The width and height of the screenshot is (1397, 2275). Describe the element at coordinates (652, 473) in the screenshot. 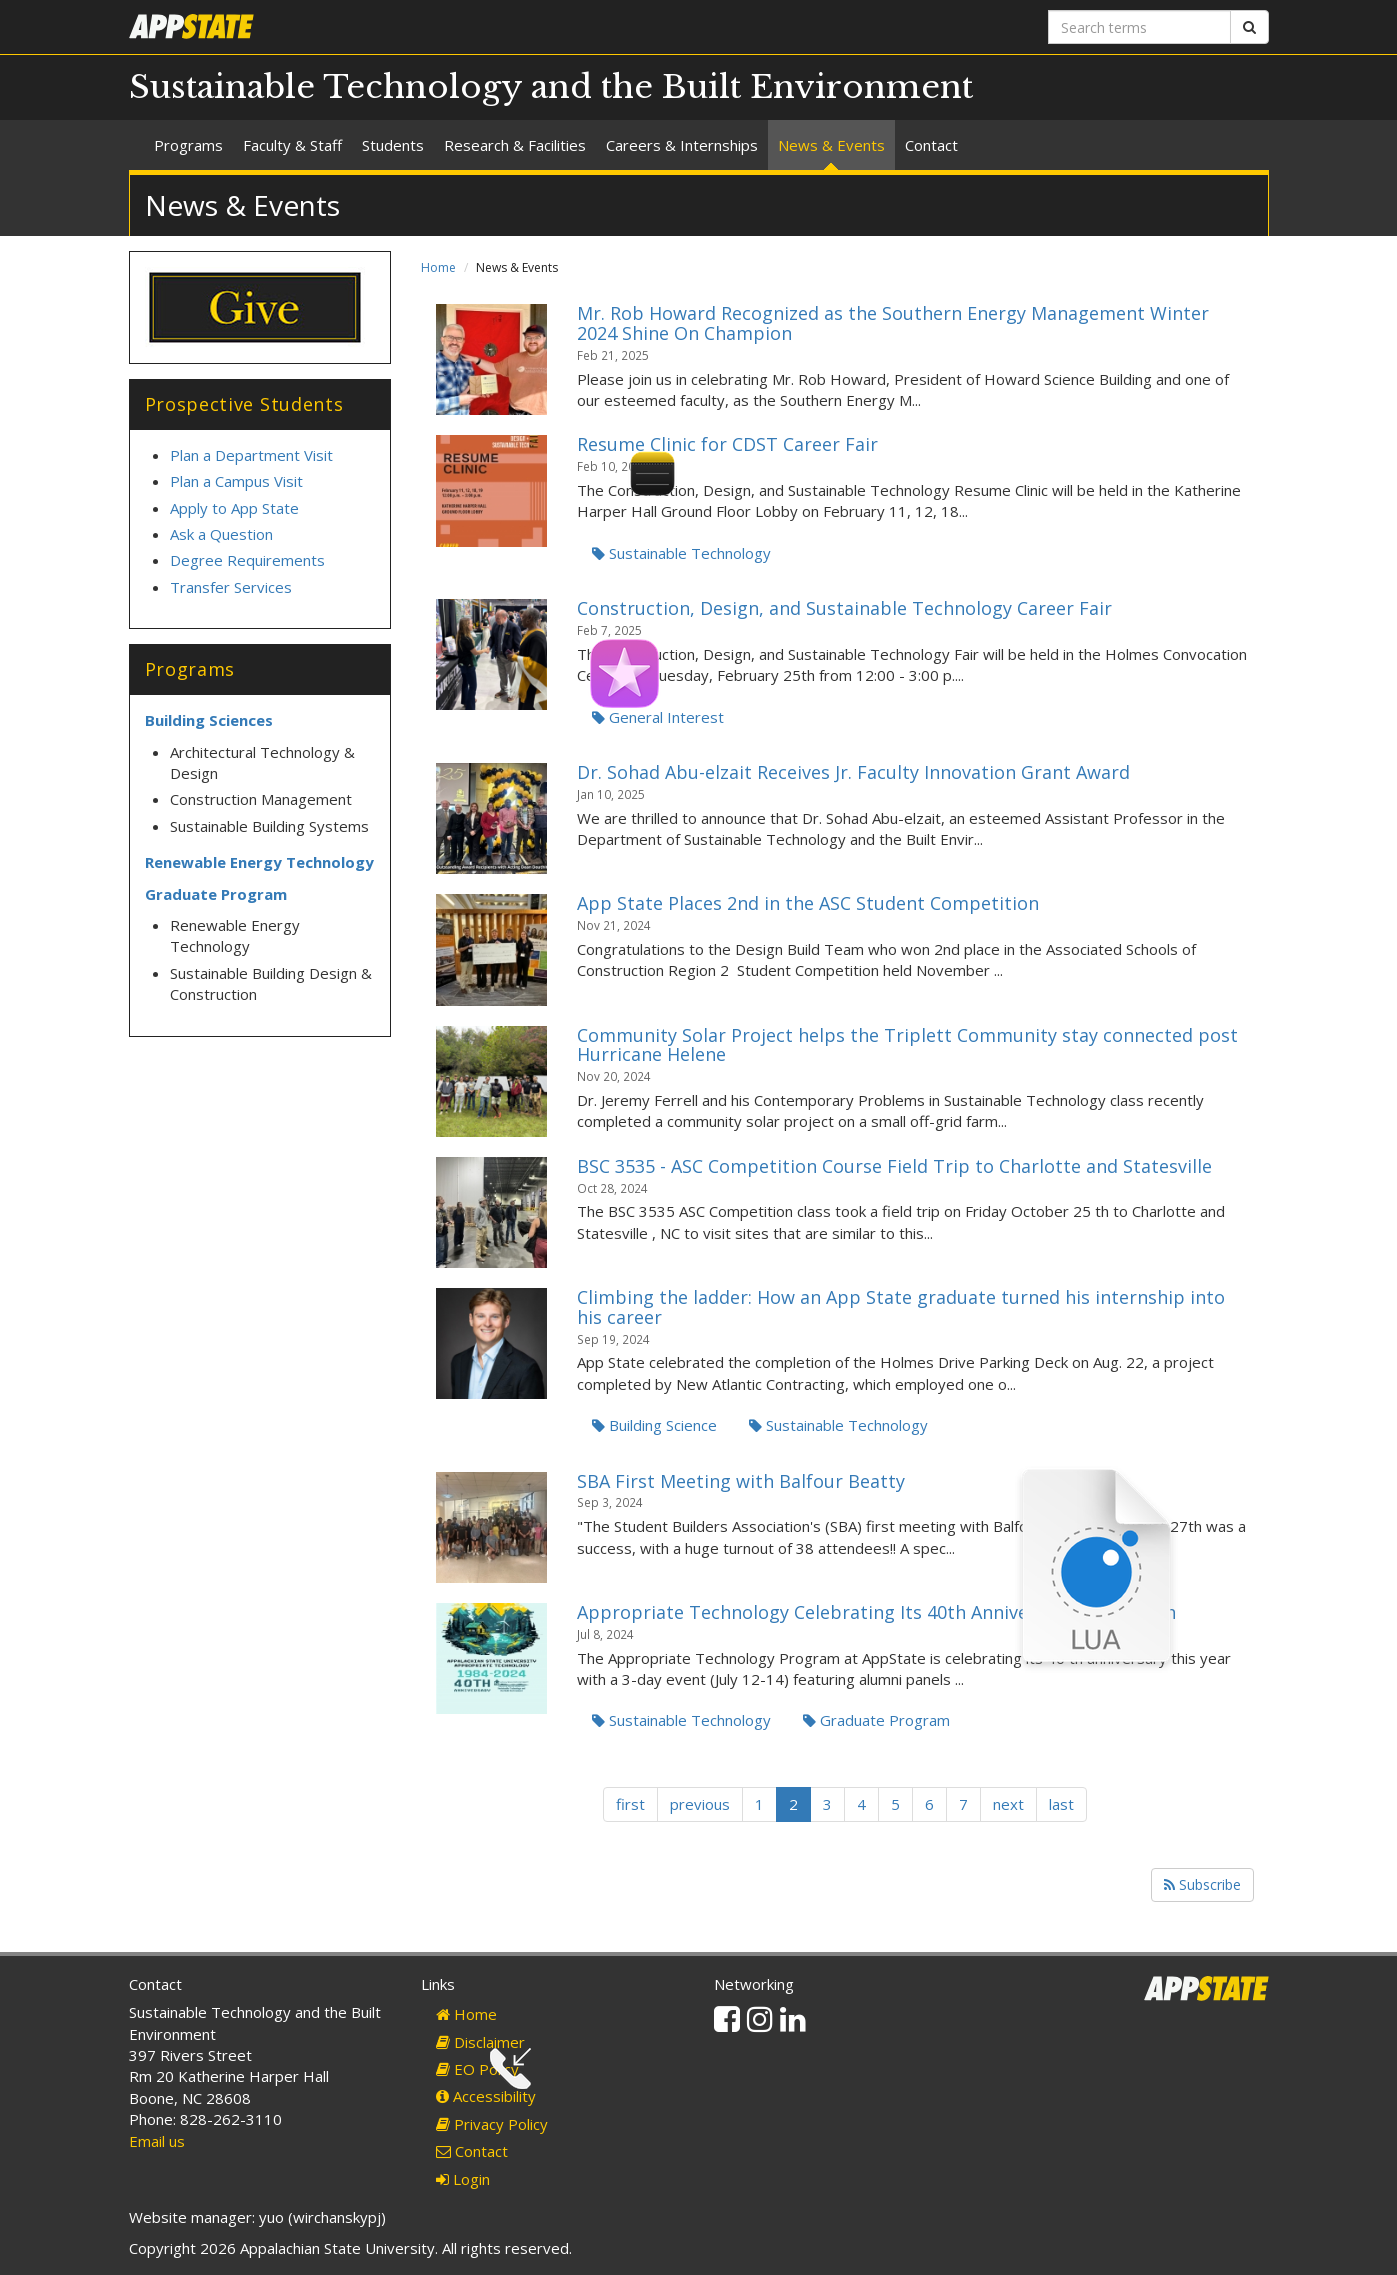

I see `open the notes app` at that location.